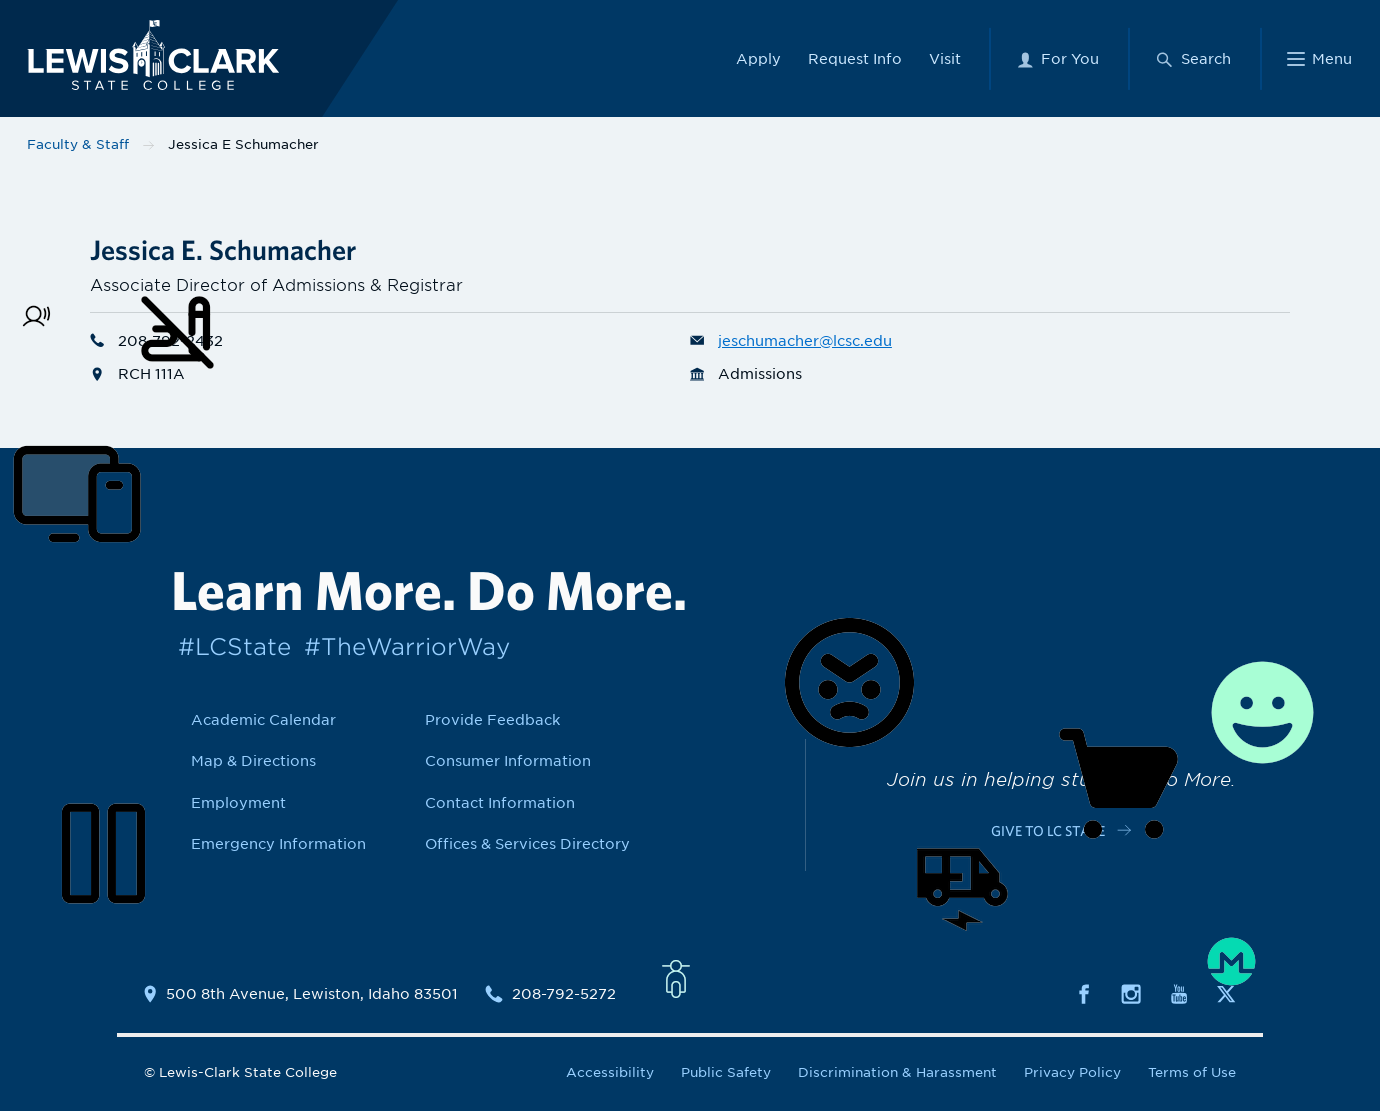 The image size is (1380, 1111). Describe the element at coordinates (849, 682) in the screenshot. I see `report or flag negative content` at that location.